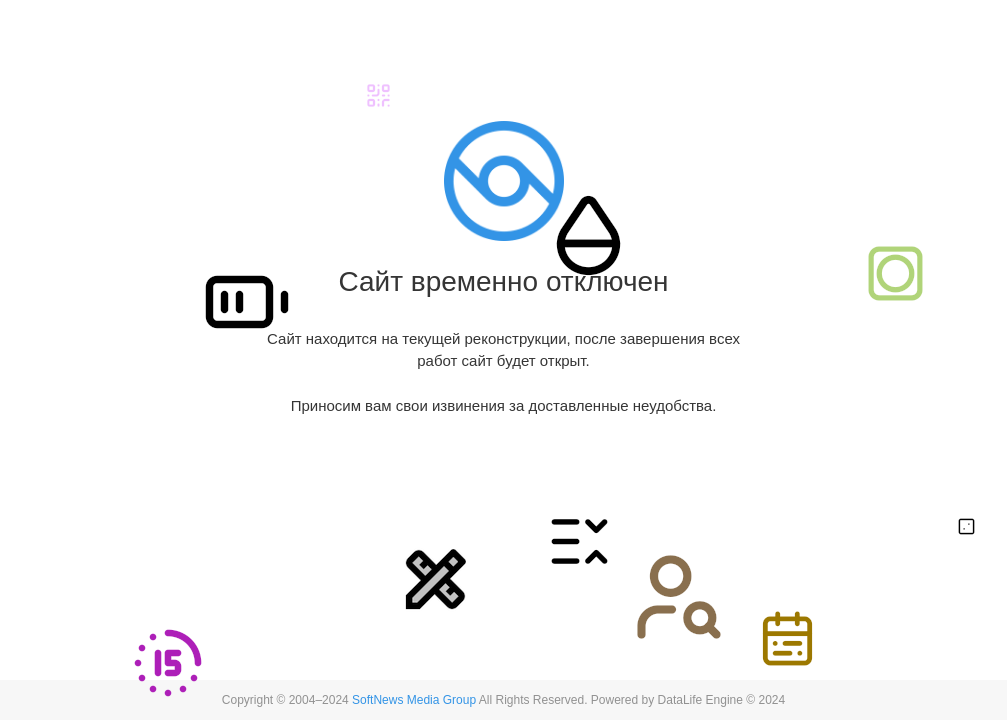 This screenshot has height=720, width=1007. Describe the element at coordinates (966, 526) in the screenshot. I see `roll for a random result` at that location.